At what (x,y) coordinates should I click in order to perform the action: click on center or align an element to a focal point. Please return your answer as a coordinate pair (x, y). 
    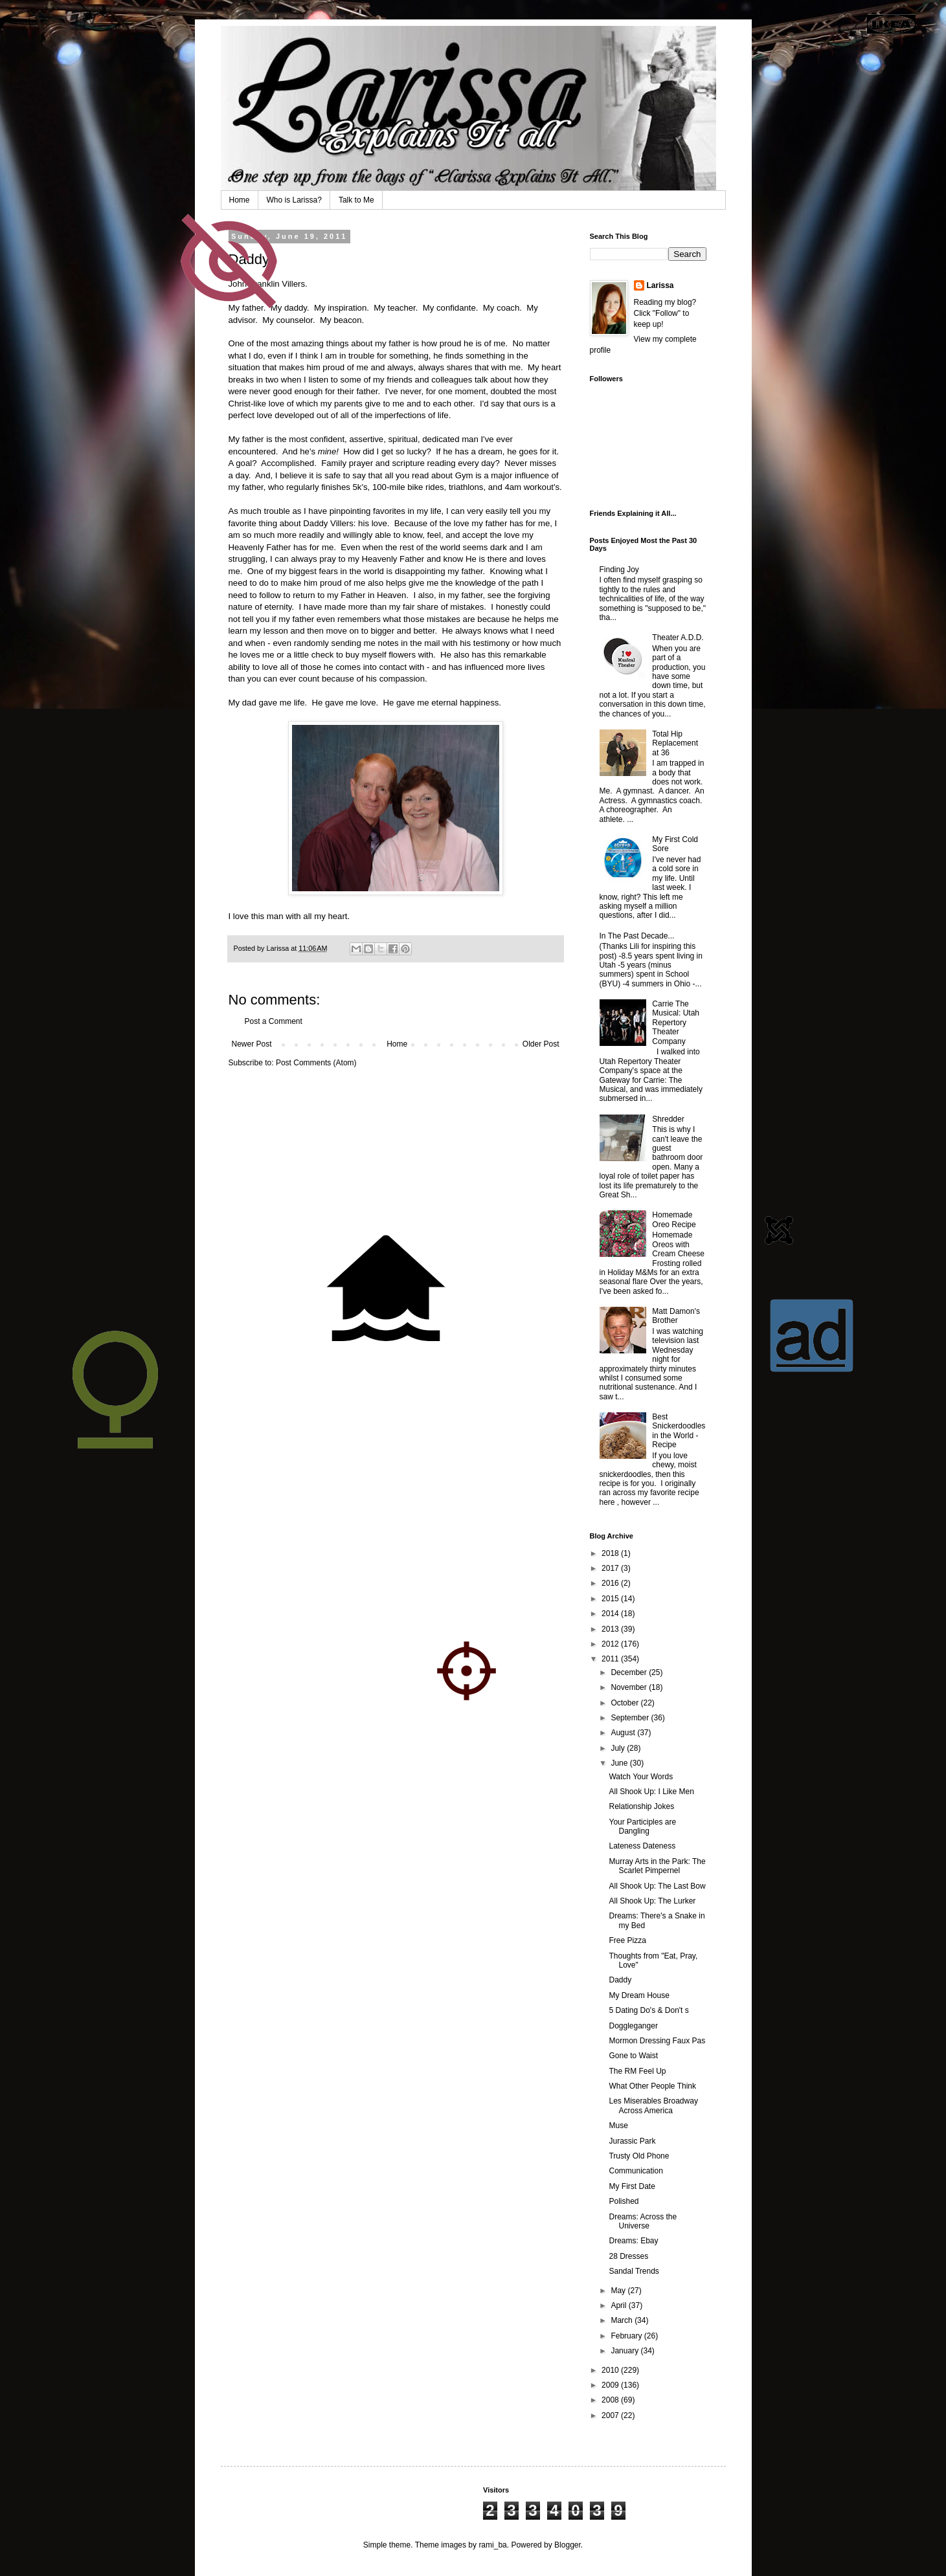
    Looking at the image, I should click on (466, 1671).